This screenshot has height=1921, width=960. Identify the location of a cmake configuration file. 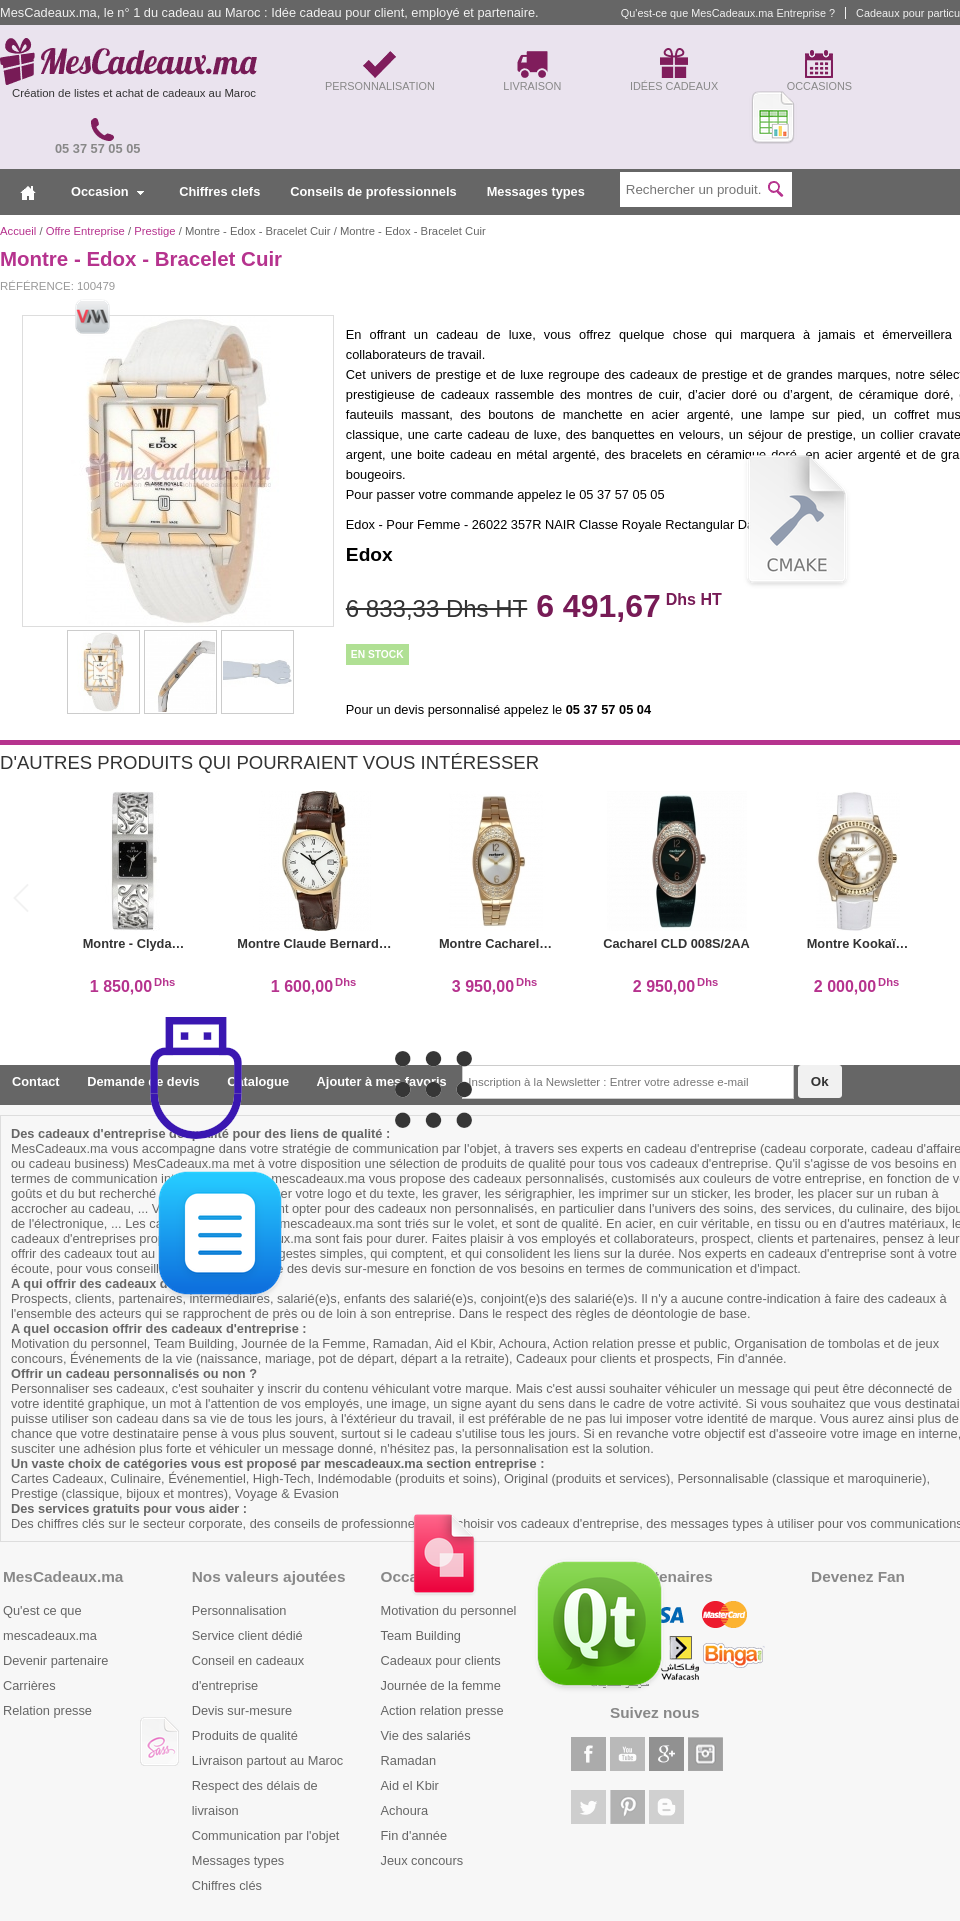
(797, 521).